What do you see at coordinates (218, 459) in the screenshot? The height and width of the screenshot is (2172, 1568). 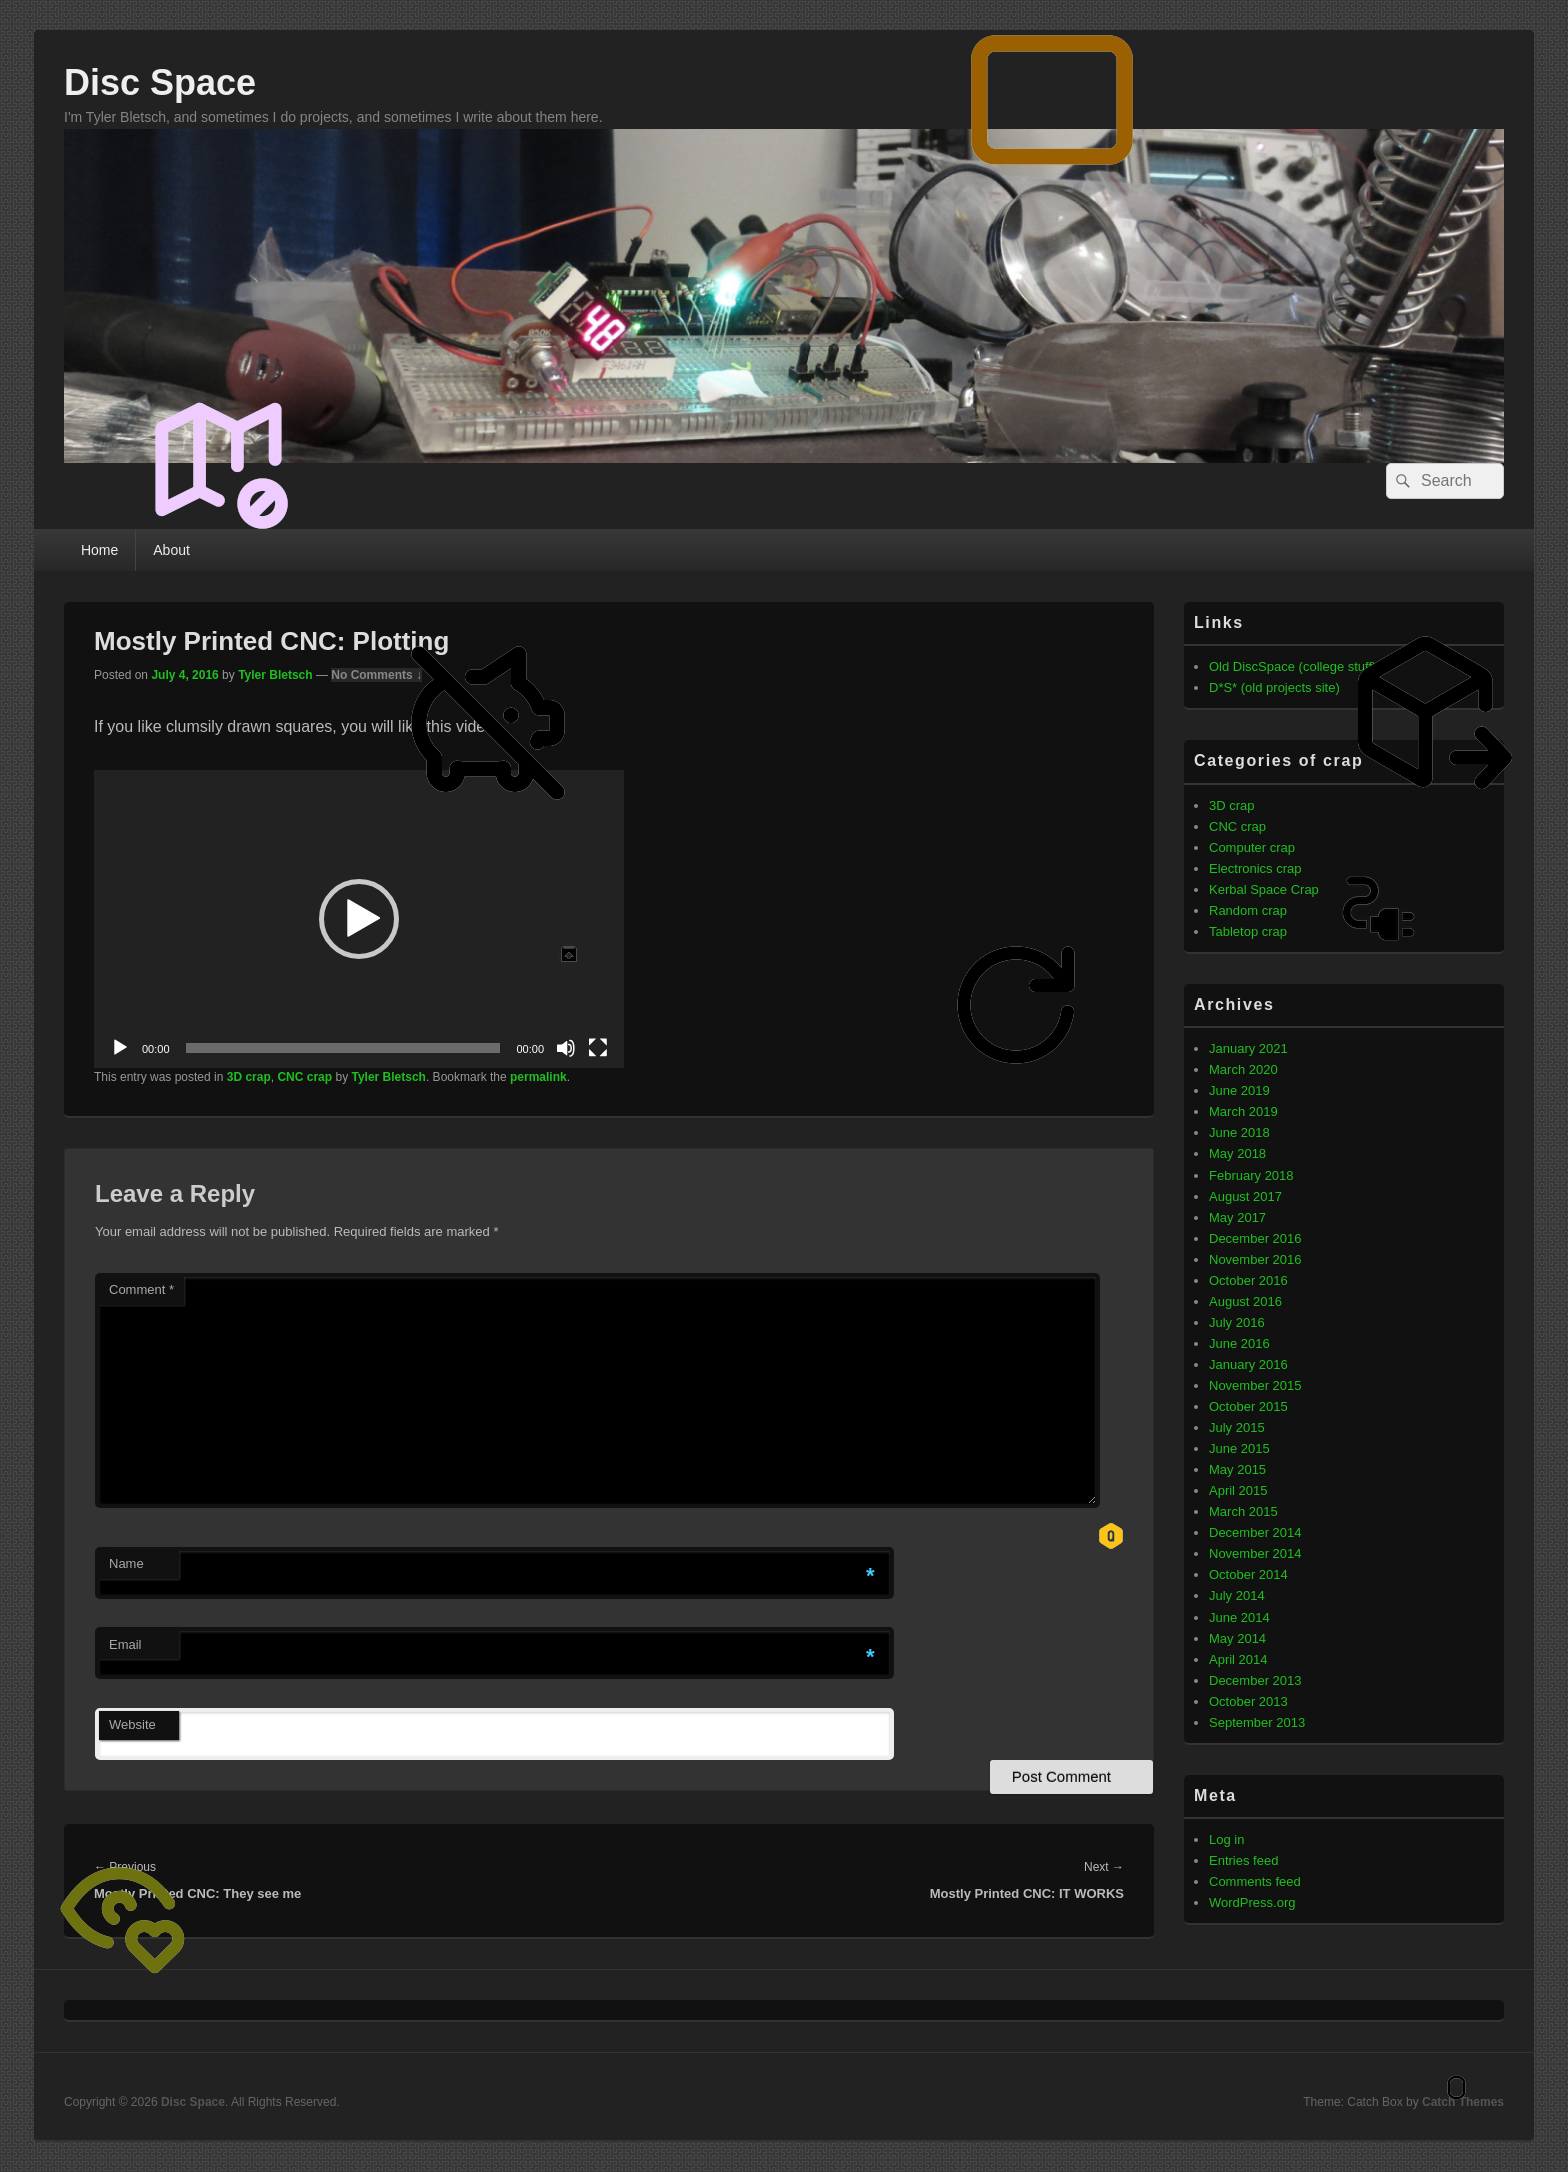 I see `cancel map navigation or directions` at bounding box center [218, 459].